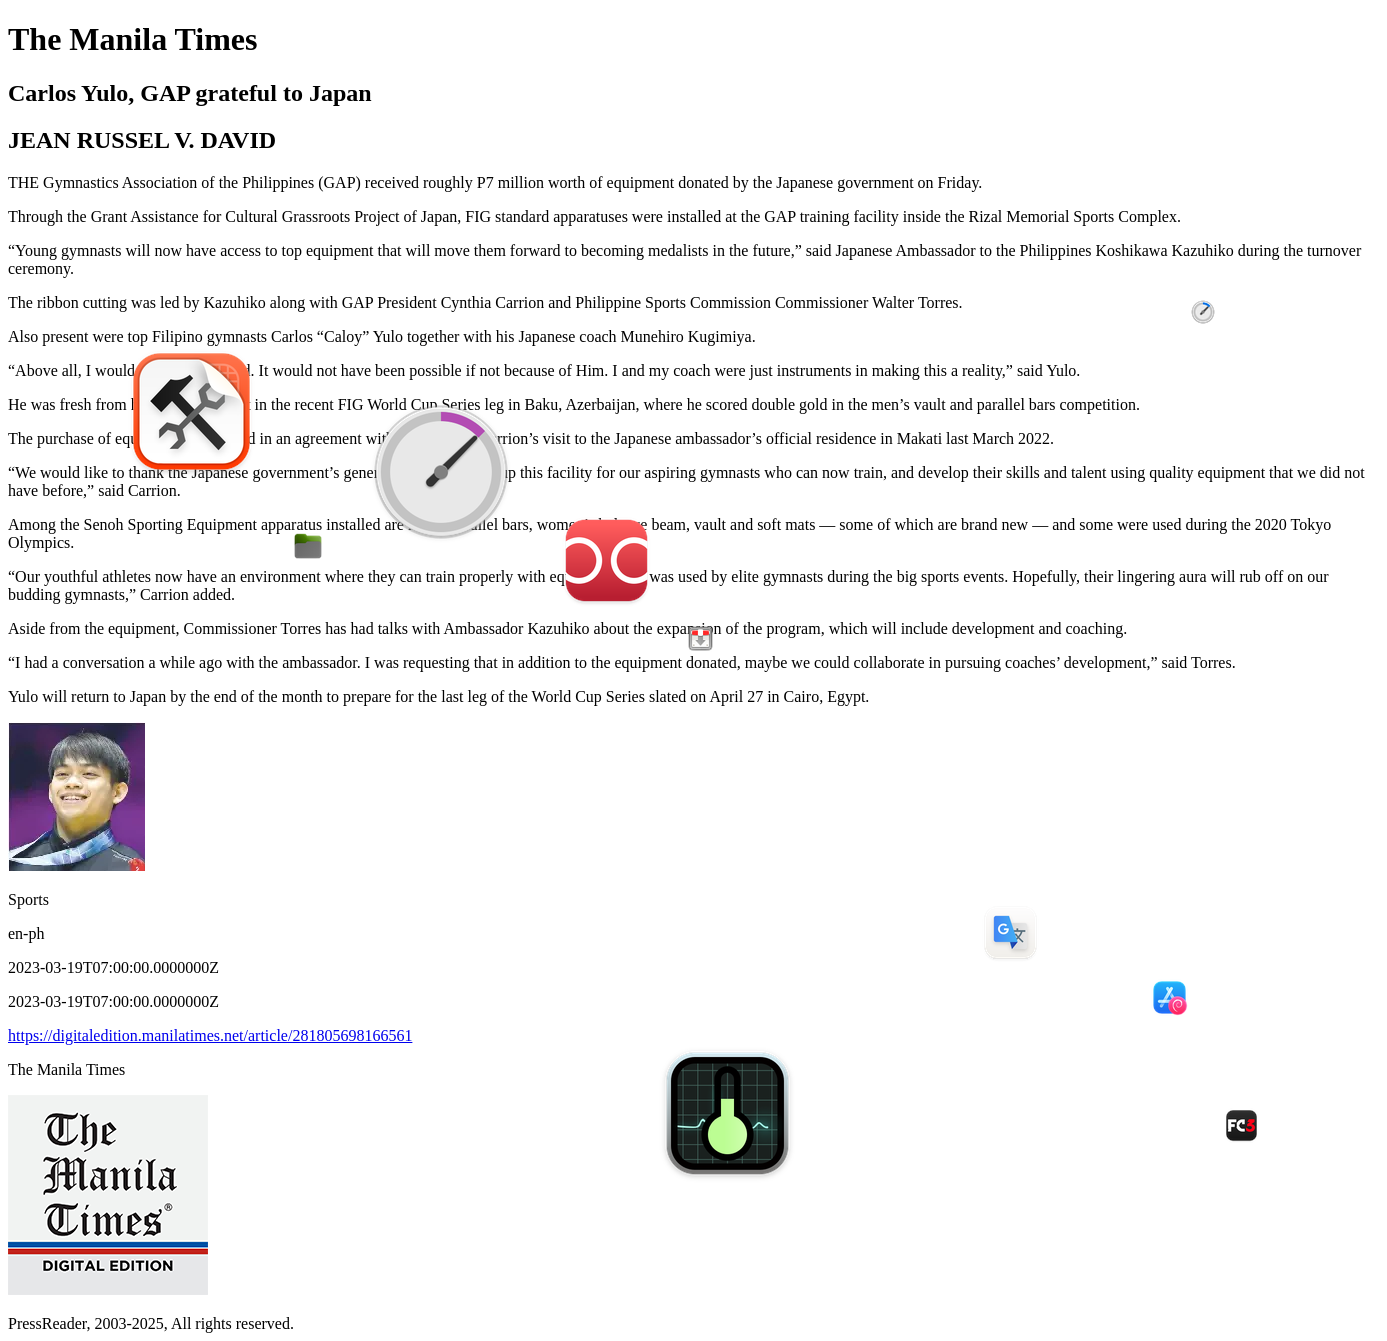 The image size is (1387, 1341). What do you see at coordinates (1010, 932) in the screenshot?
I see `open google translate app` at bounding box center [1010, 932].